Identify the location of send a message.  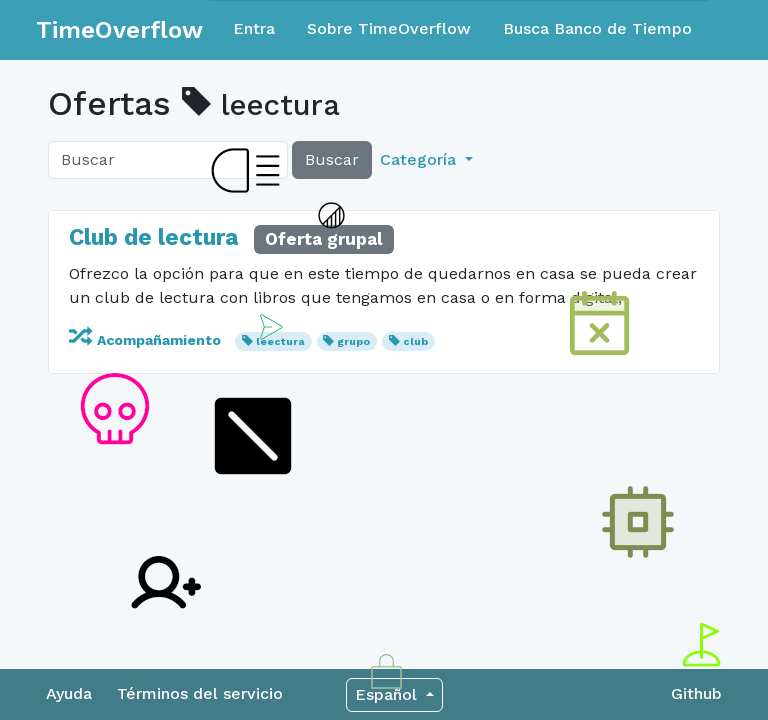
(270, 327).